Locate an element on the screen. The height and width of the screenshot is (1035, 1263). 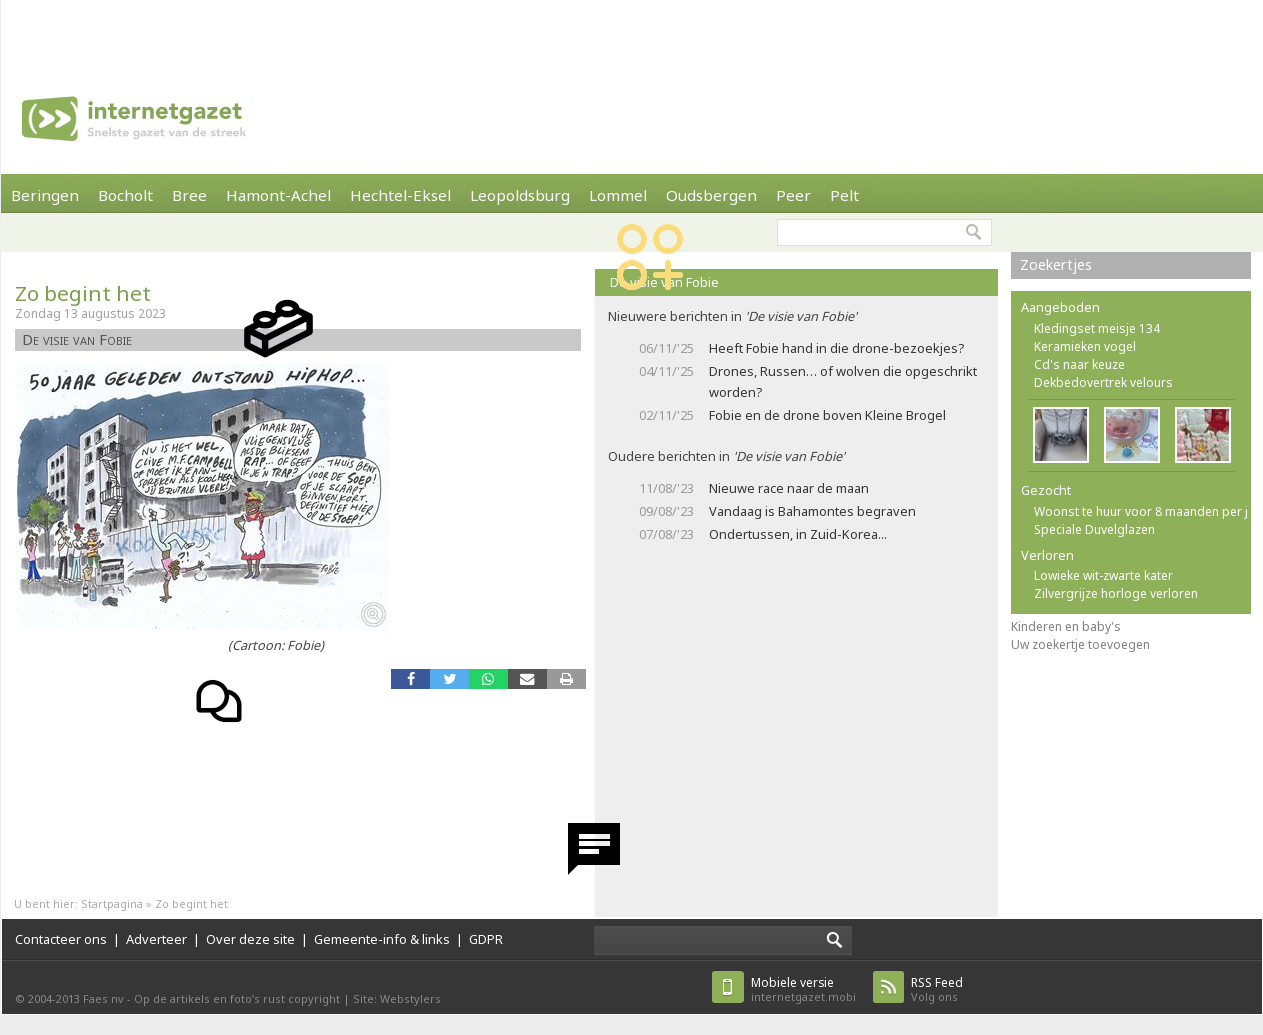
add a new item to a collection is located at coordinates (650, 257).